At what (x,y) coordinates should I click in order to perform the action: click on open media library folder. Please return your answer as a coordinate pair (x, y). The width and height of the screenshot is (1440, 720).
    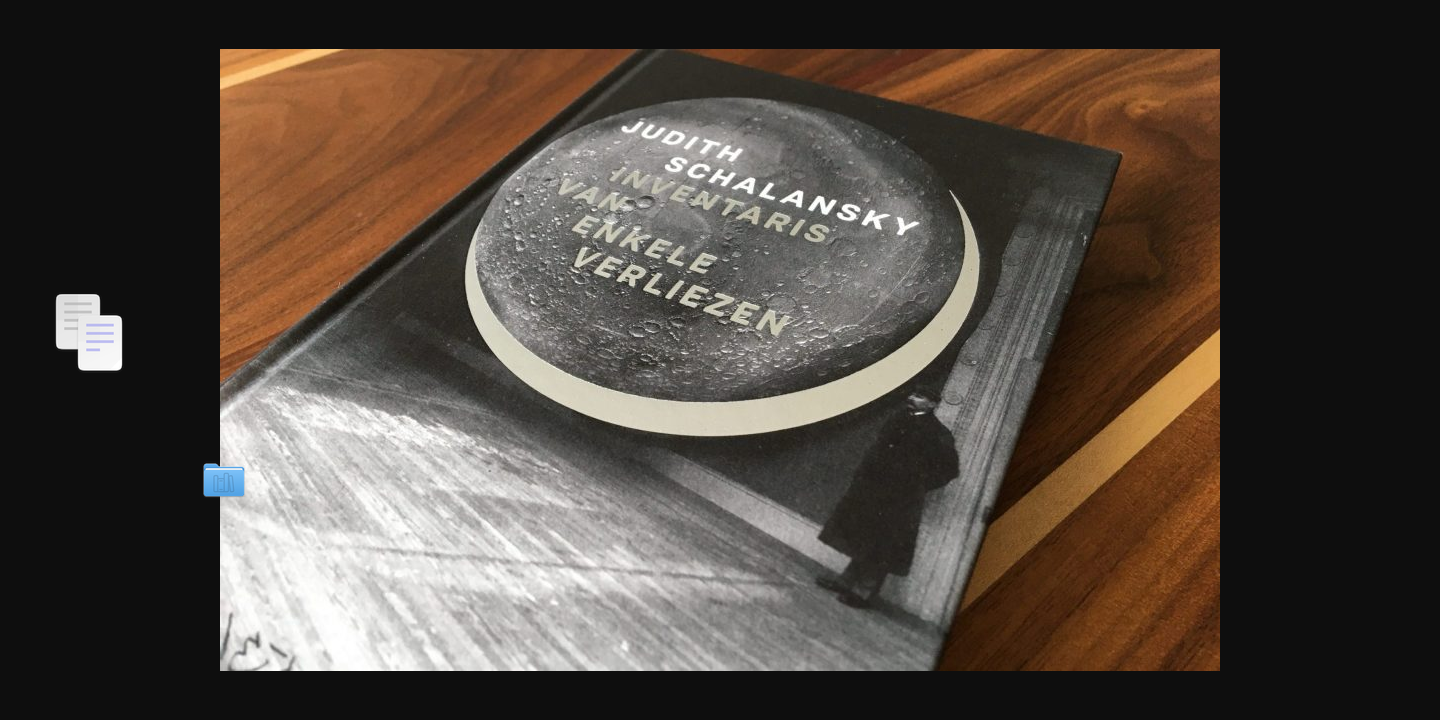
    Looking at the image, I should click on (224, 480).